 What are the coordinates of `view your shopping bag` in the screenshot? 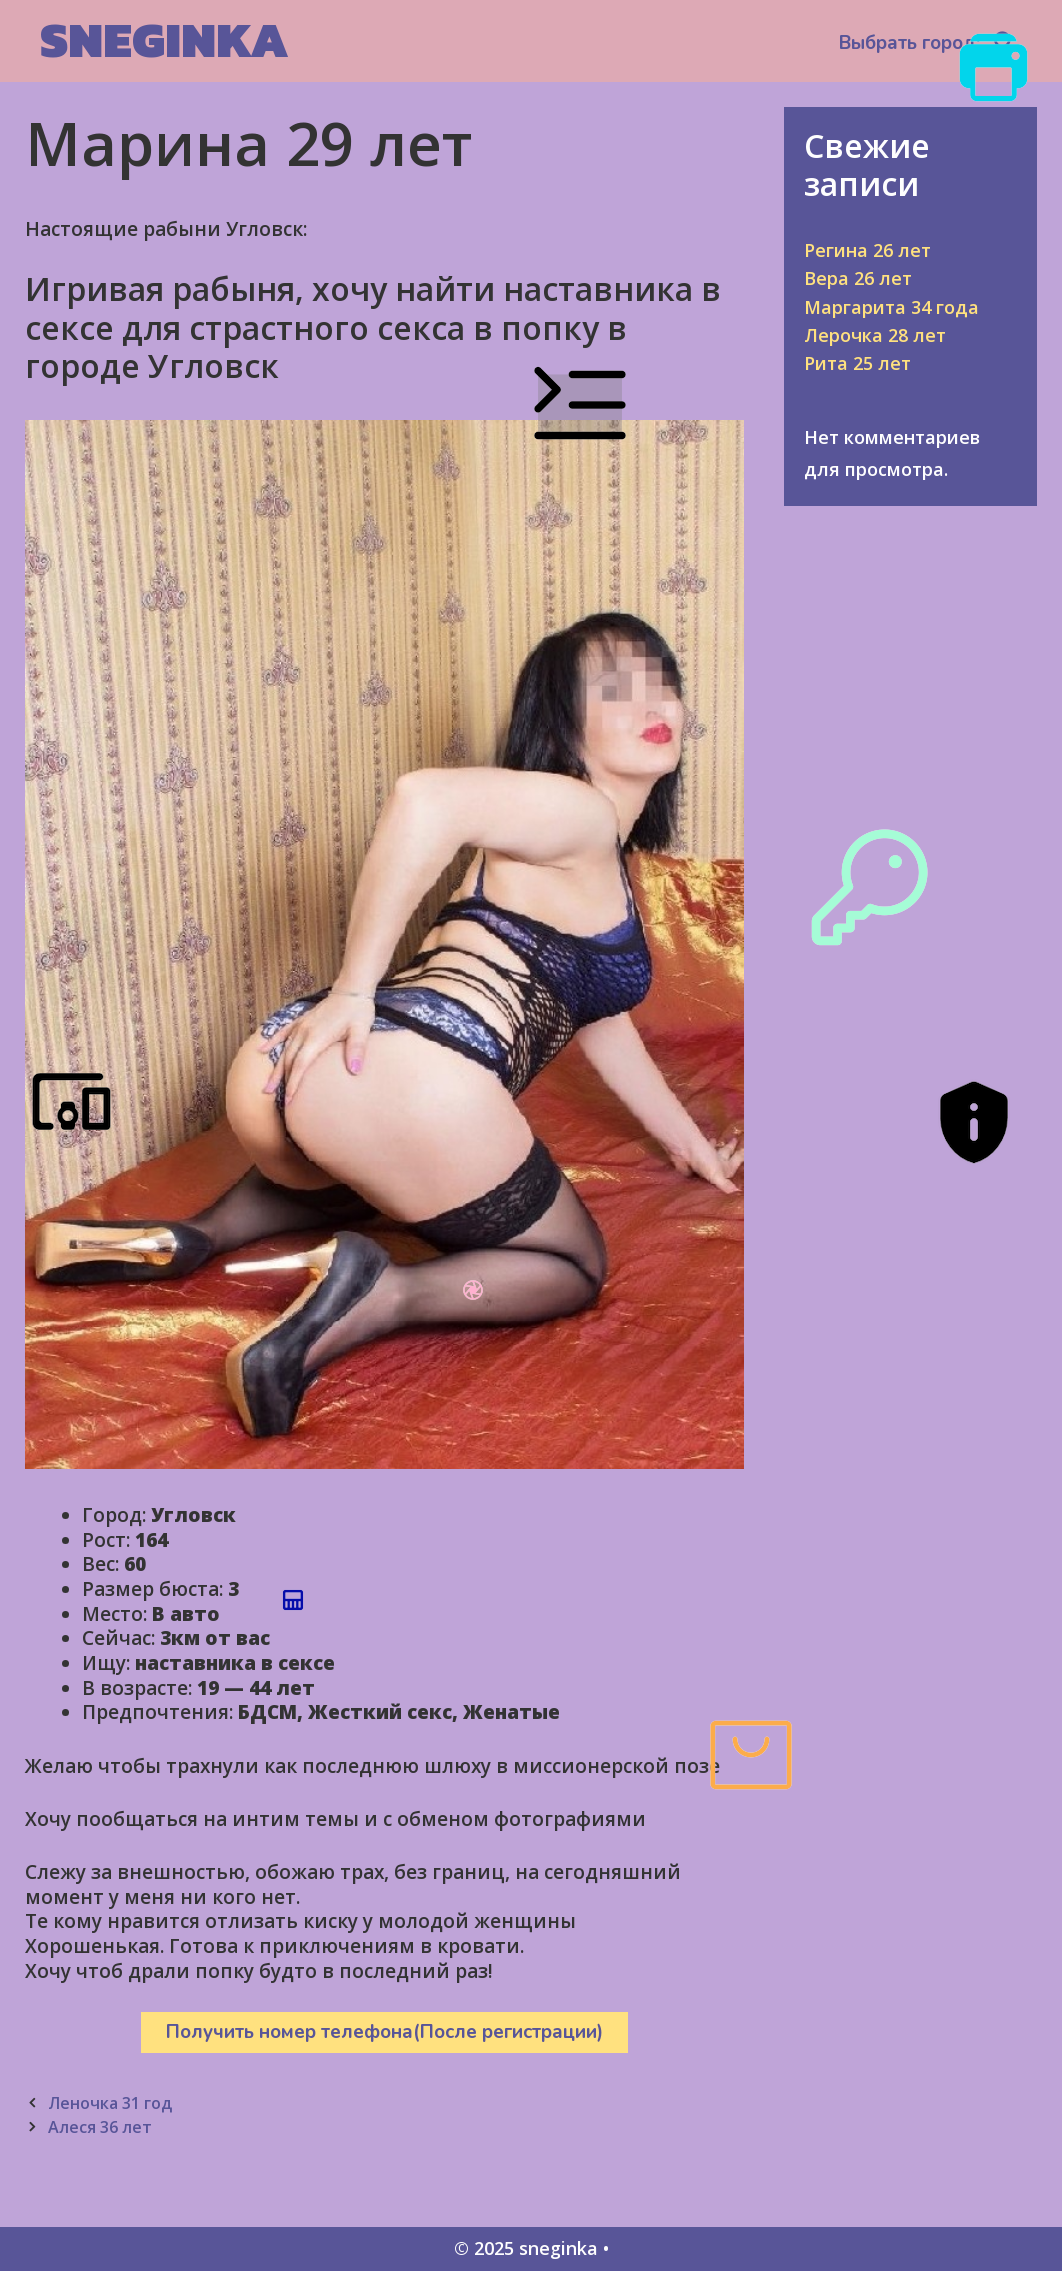 It's located at (751, 1755).